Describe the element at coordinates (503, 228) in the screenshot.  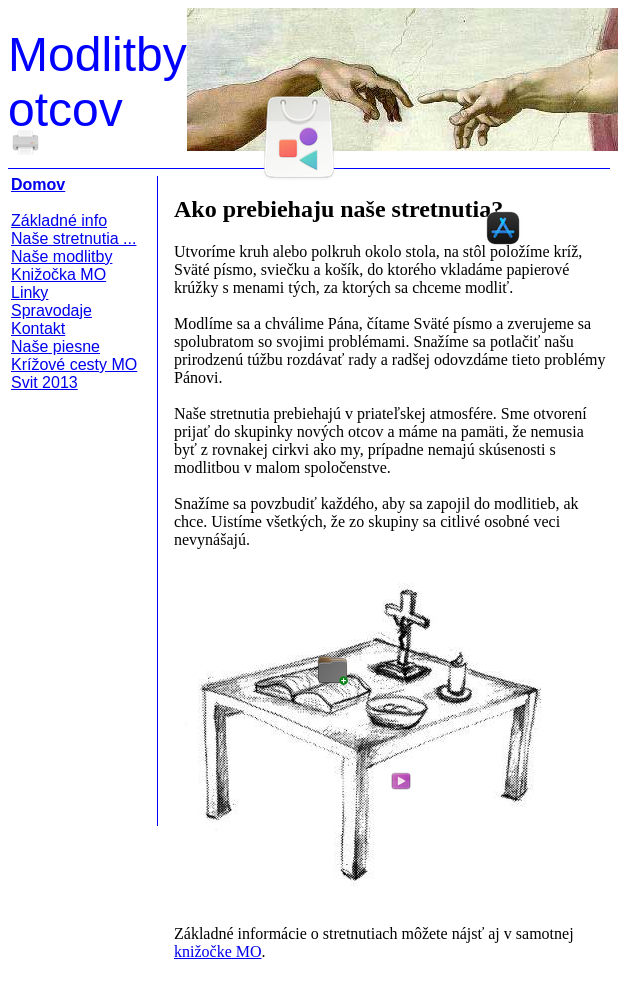
I see `open the app store connect or developer tools` at that location.